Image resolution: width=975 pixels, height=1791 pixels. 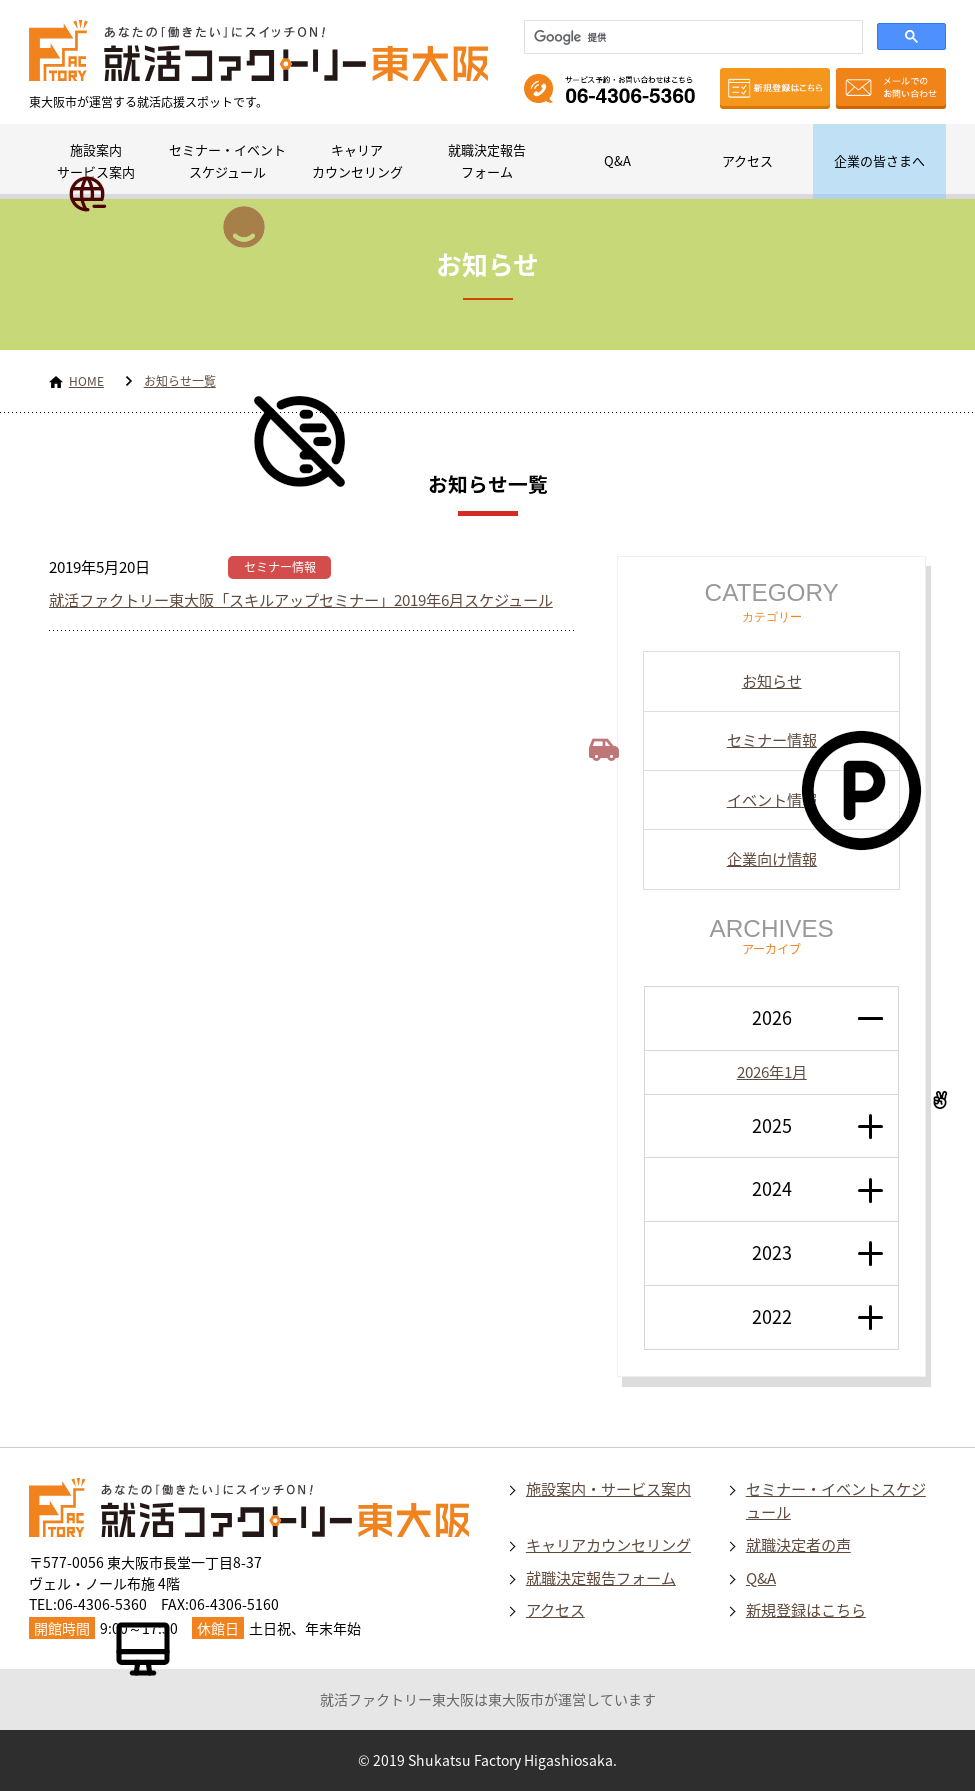 I want to click on disable shadow effects, so click(x=299, y=441).